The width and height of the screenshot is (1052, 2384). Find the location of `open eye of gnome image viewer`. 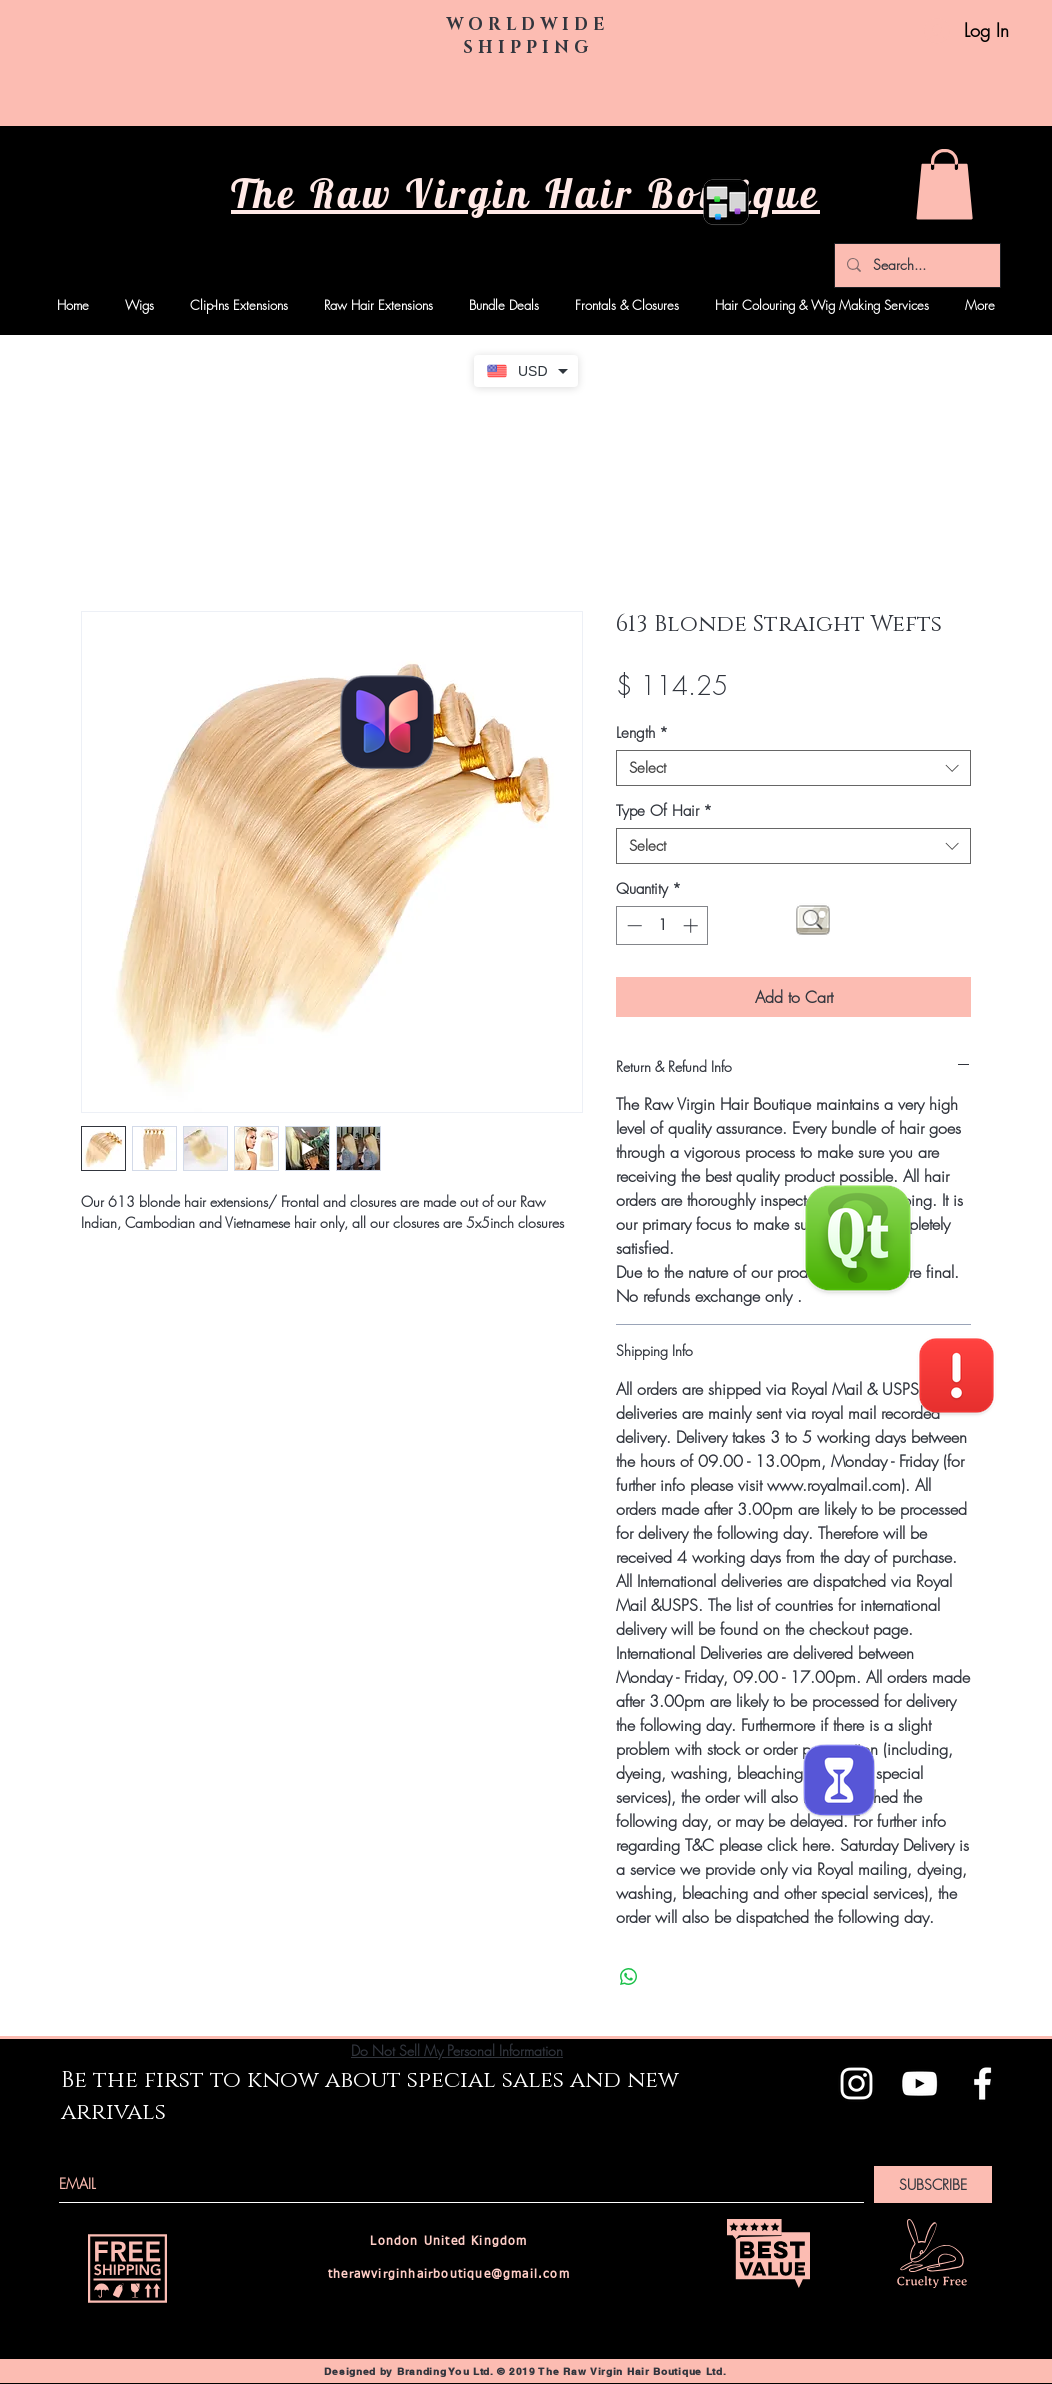

open eye of gnome image viewer is located at coordinates (813, 920).